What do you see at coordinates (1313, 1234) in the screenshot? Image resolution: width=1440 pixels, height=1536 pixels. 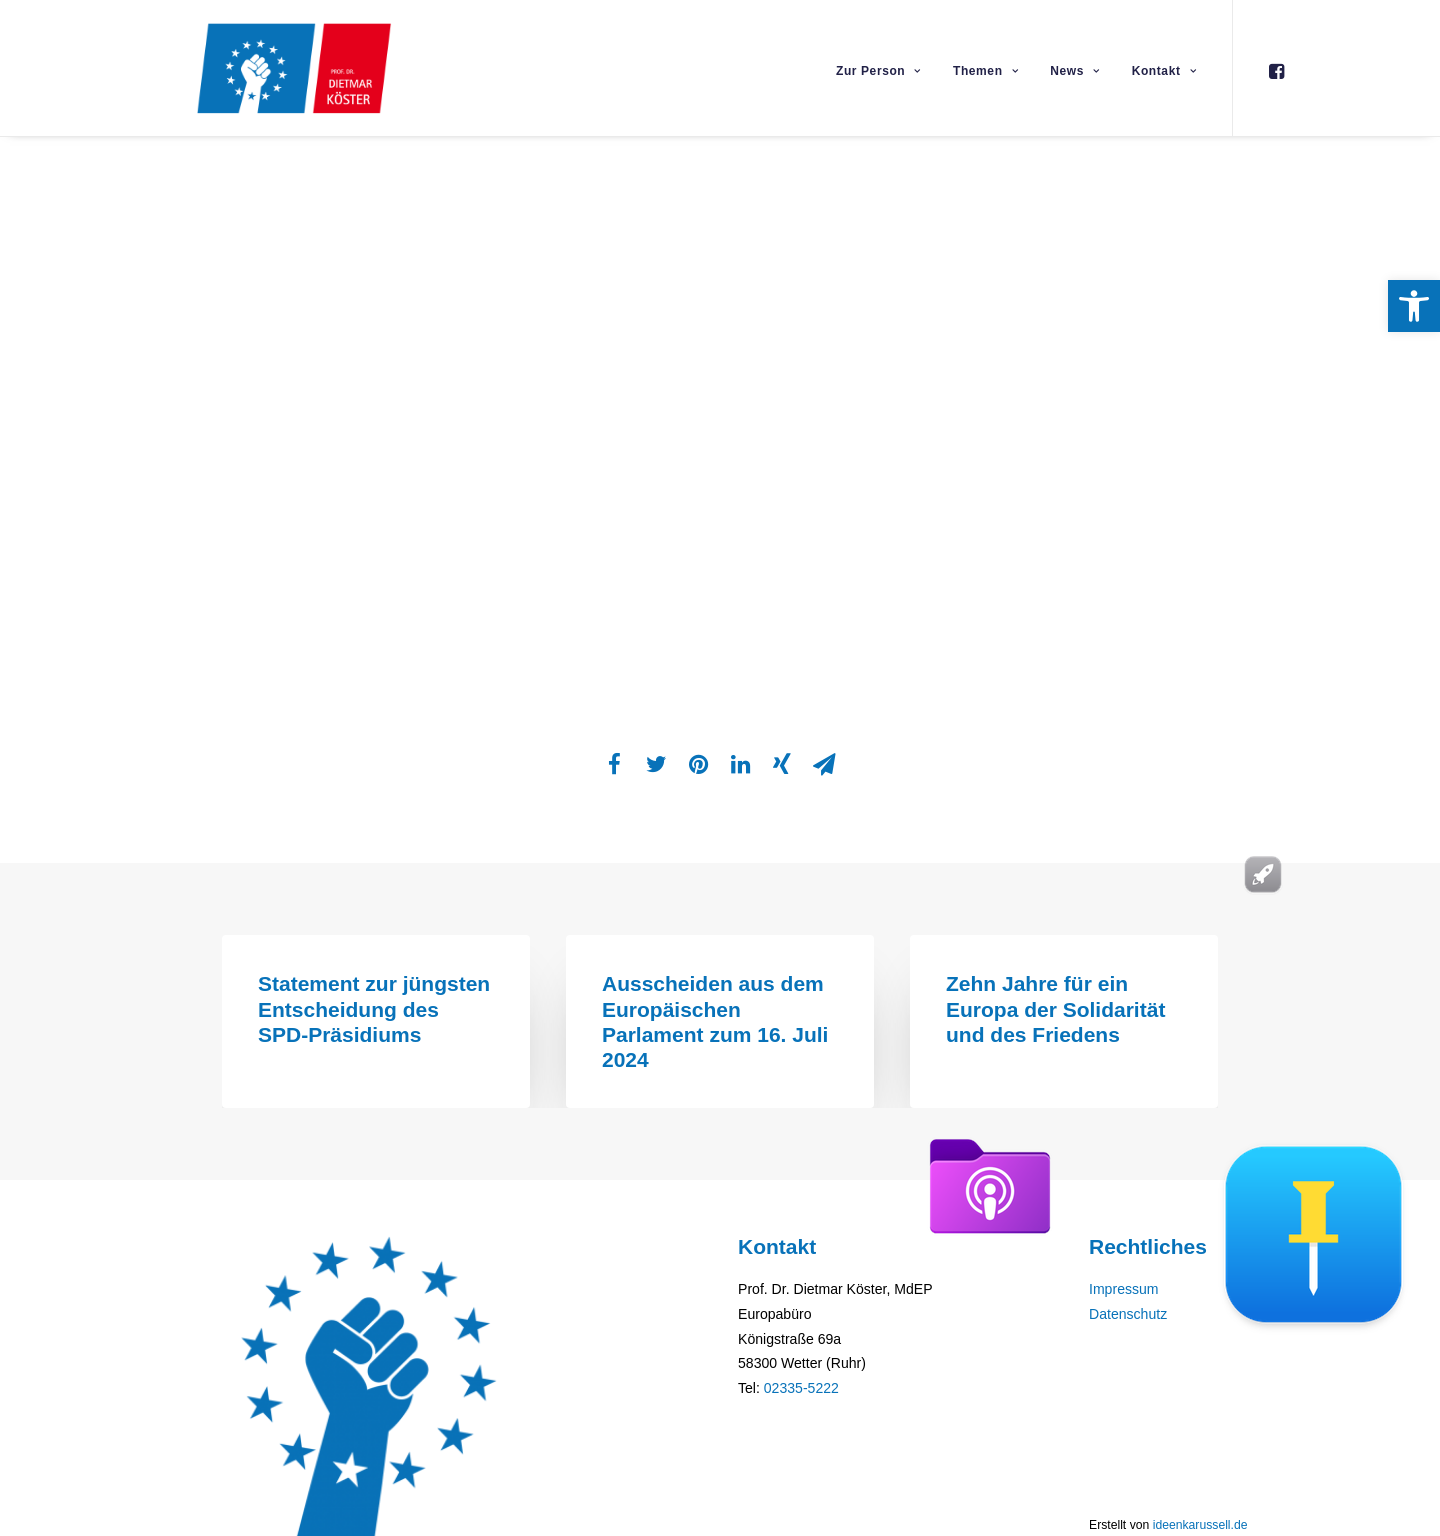 I see `open pinapp for saving and organizing pins` at bounding box center [1313, 1234].